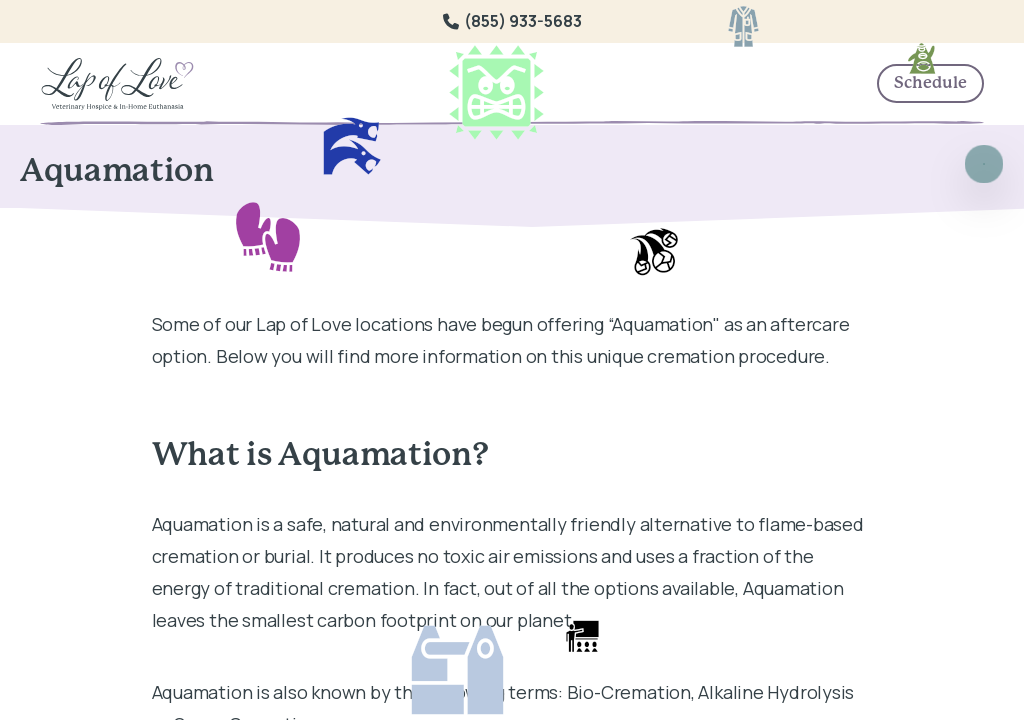  I want to click on select the double dragon character or team, so click(352, 146).